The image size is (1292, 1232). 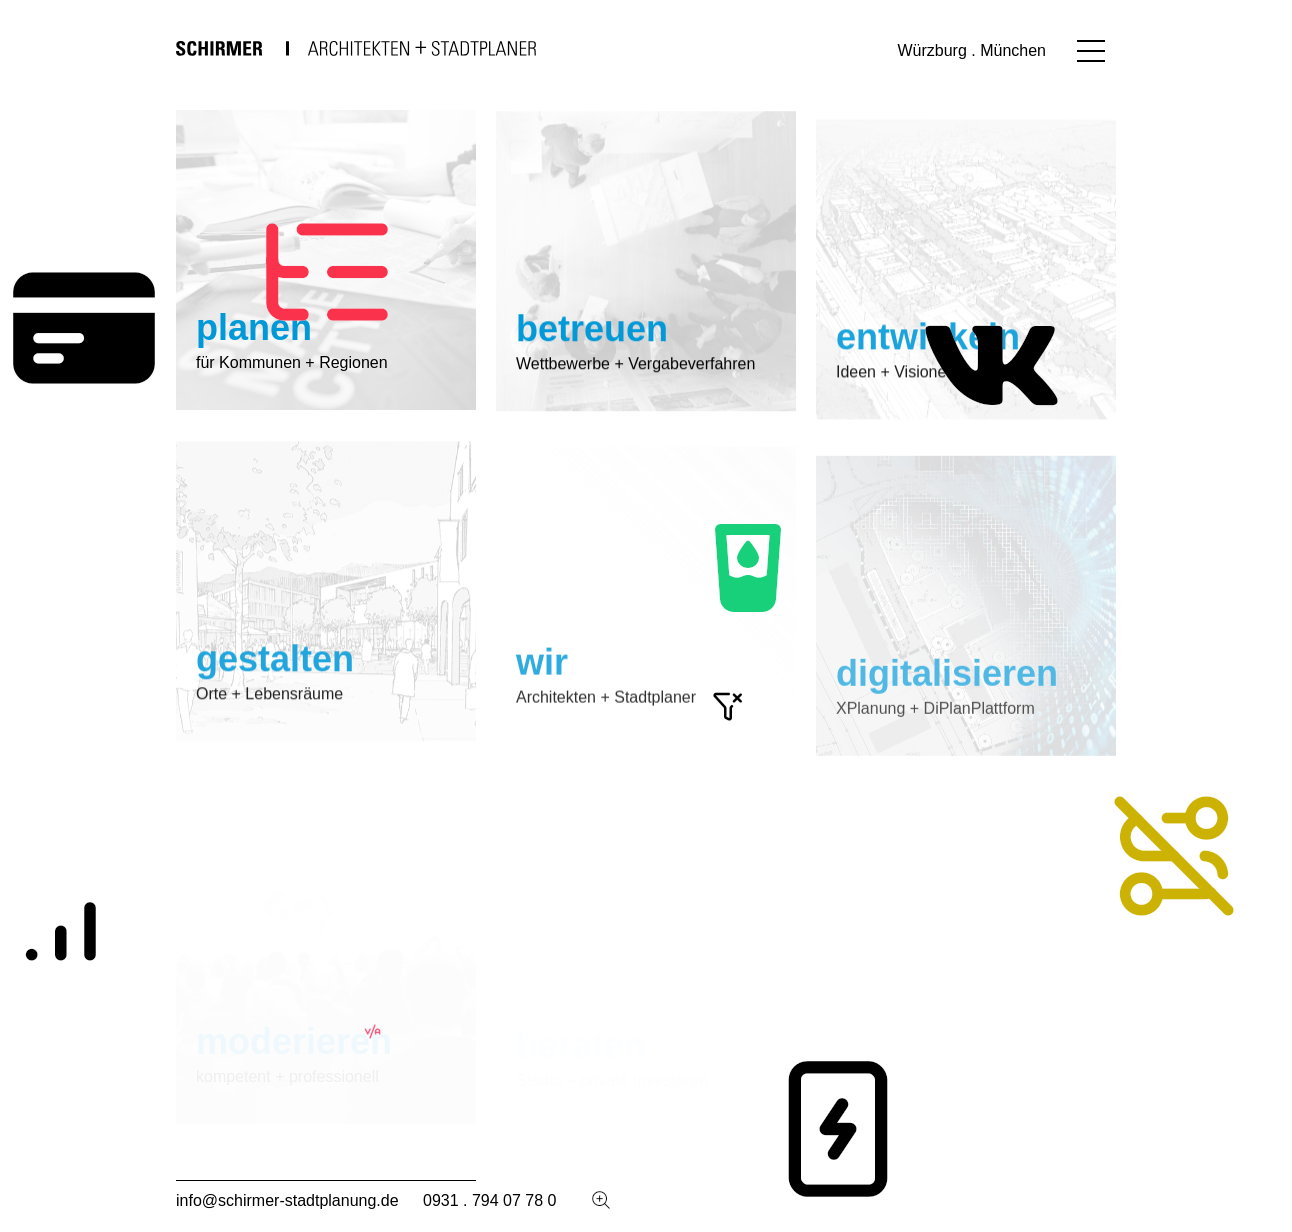 I want to click on view hierarchical list or nested items, so click(x=327, y=272).